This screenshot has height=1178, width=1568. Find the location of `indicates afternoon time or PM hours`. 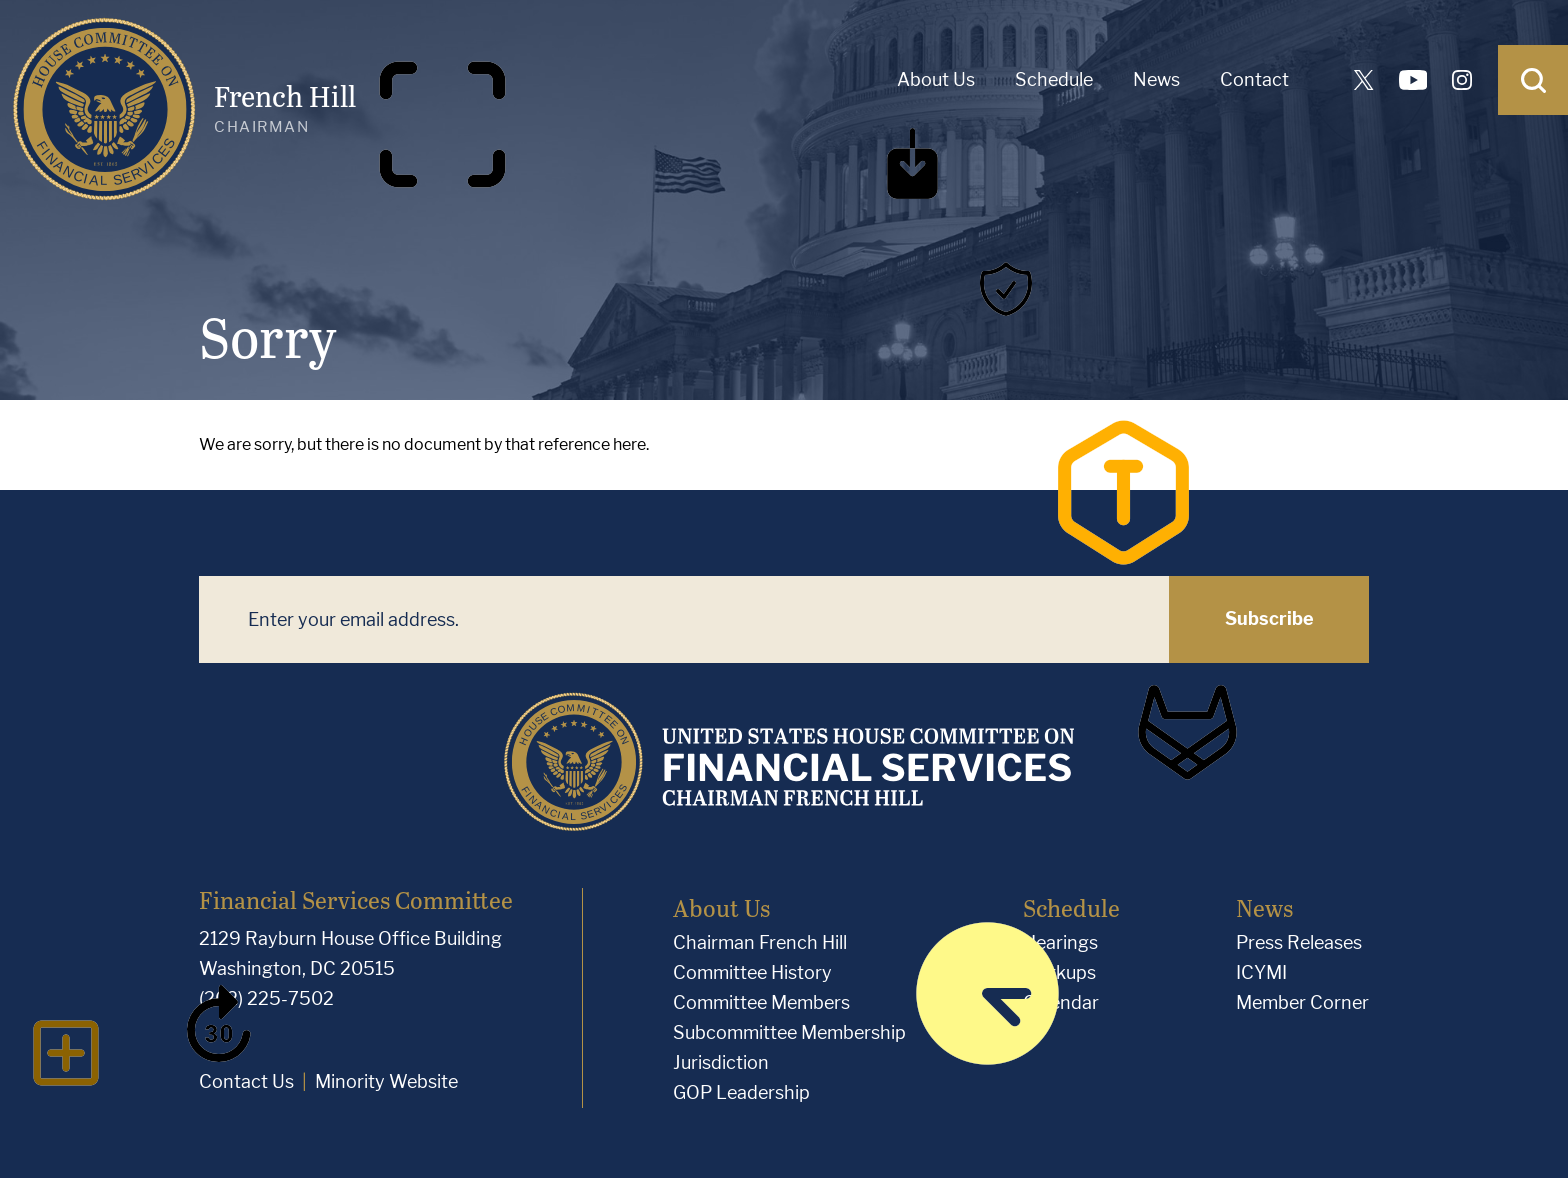

indicates afternoon time or PM hours is located at coordinates (987, 993).